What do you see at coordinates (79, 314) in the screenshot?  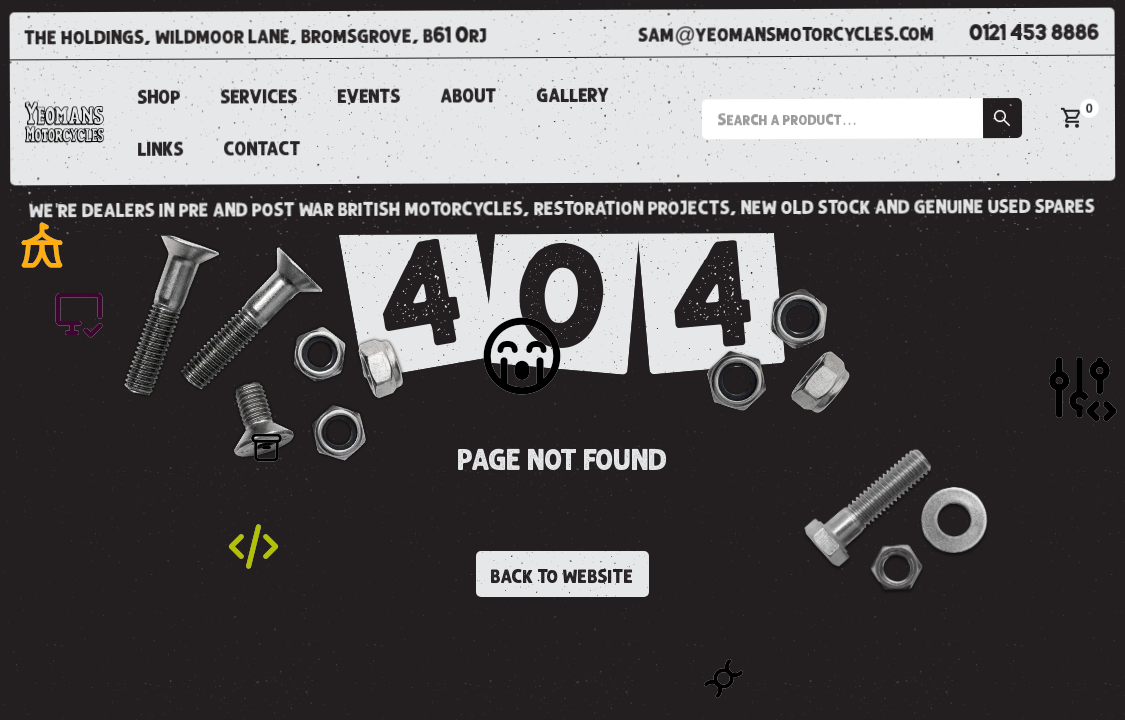 I see `device successfully connected` at bounding box center [79, 314].